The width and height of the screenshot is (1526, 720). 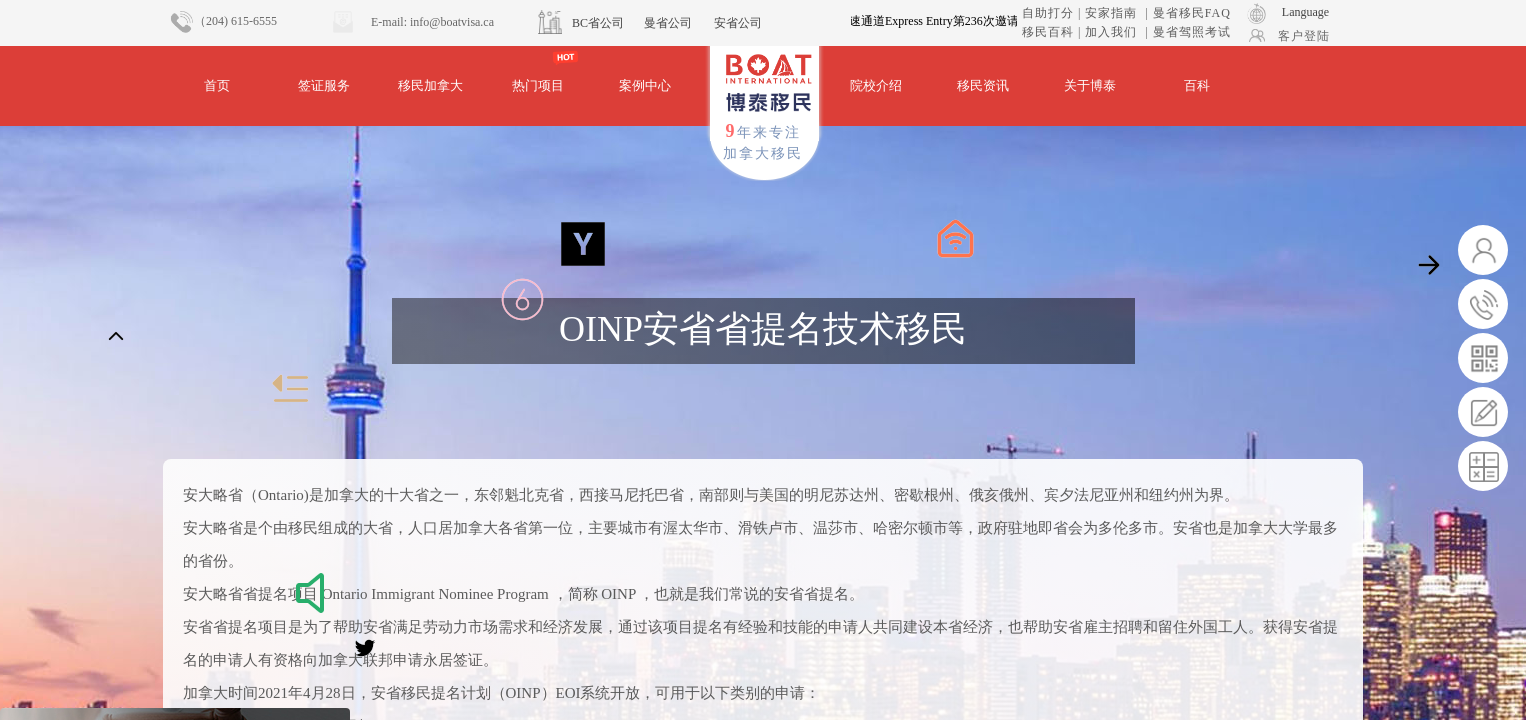 I want to click on decrease text indentation, so click(x=291, y=389).